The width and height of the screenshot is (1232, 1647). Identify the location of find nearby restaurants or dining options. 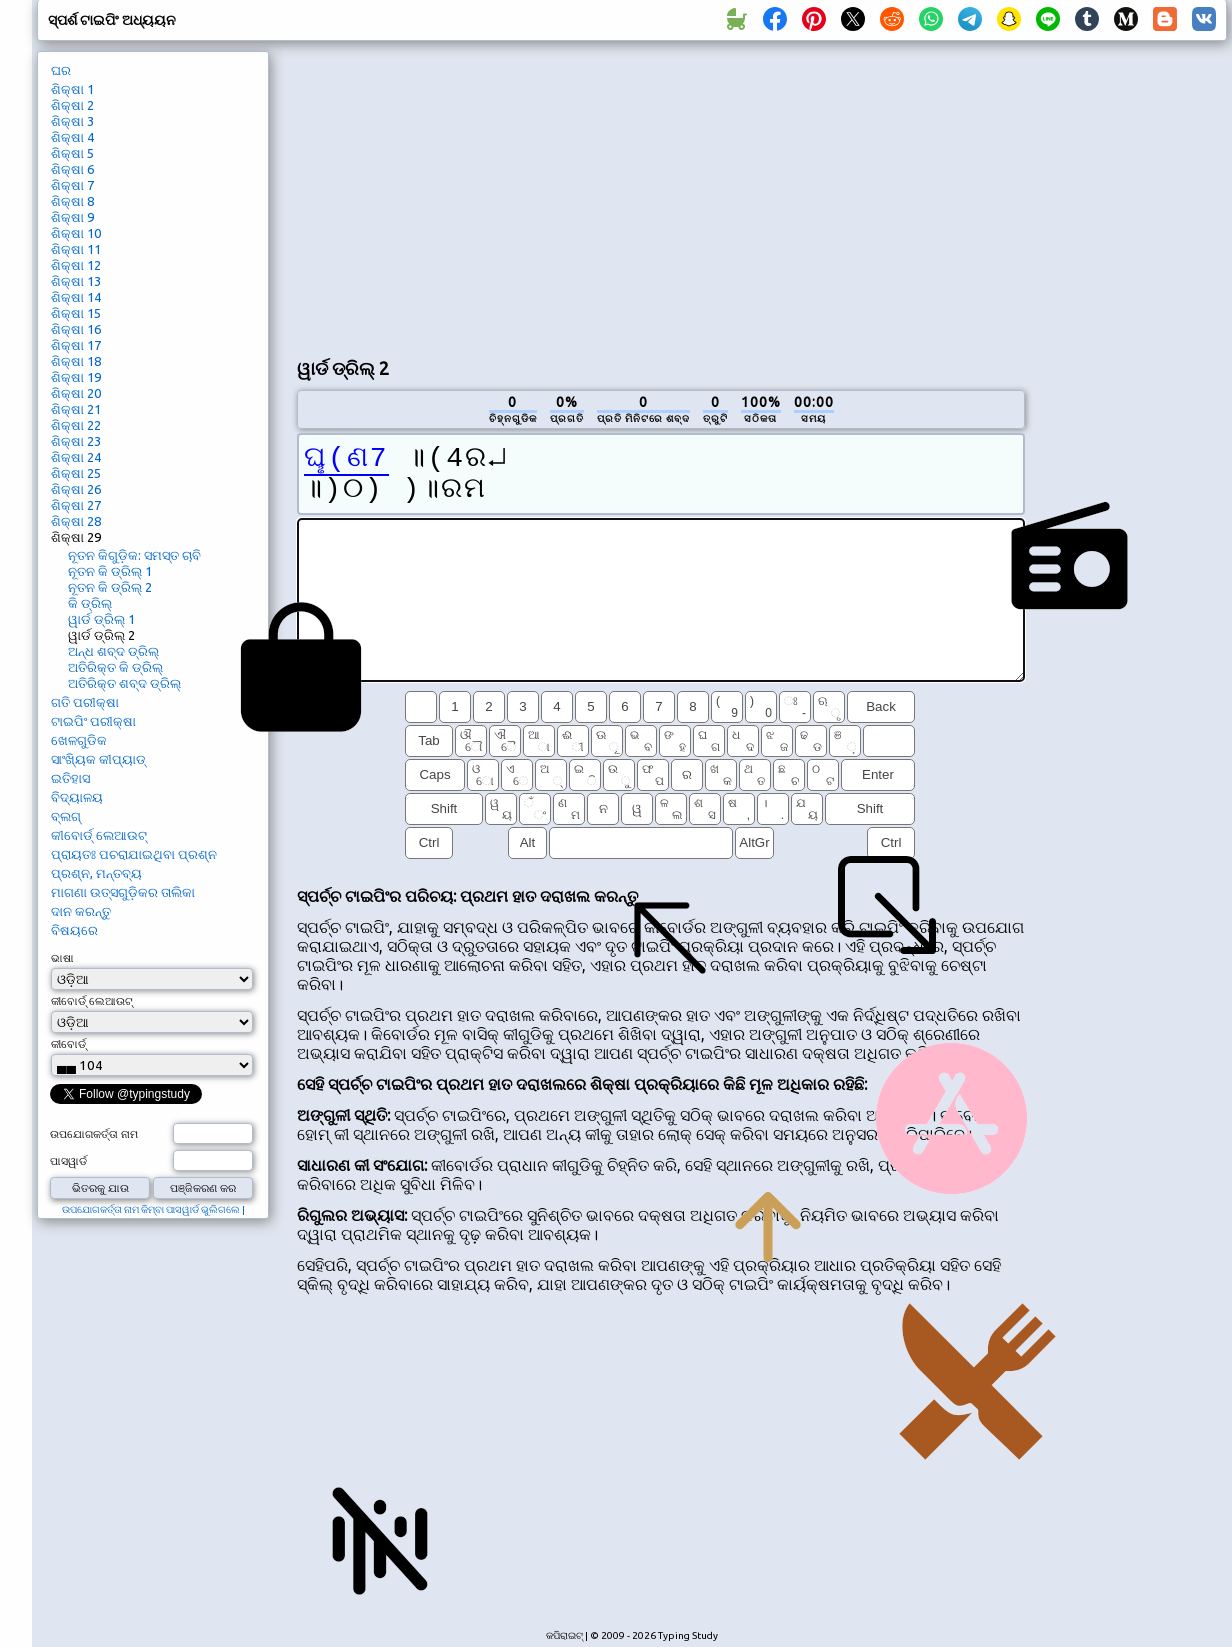
(977, 1381).